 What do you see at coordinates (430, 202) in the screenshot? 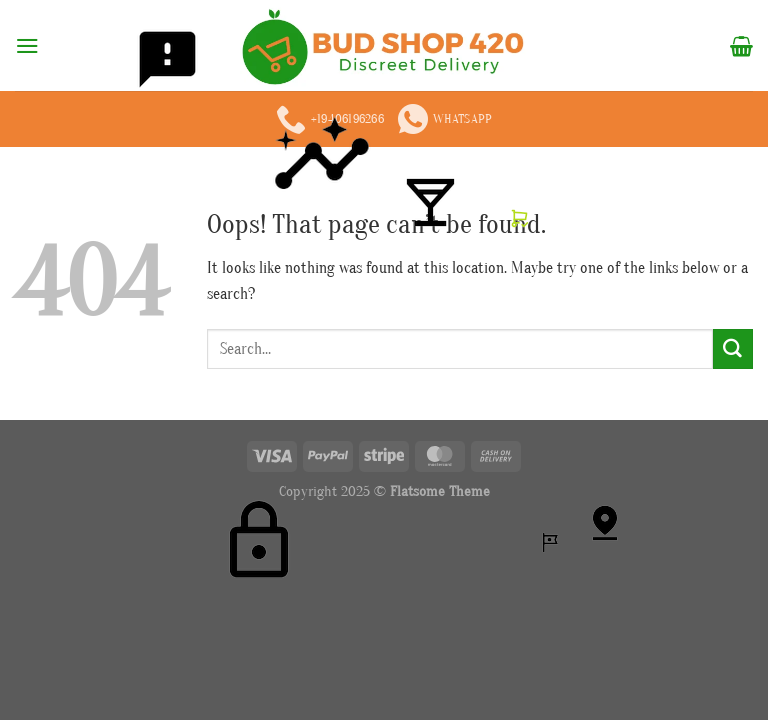
I see `find nearby bars or nightlife` at bounding box center [430, 202].